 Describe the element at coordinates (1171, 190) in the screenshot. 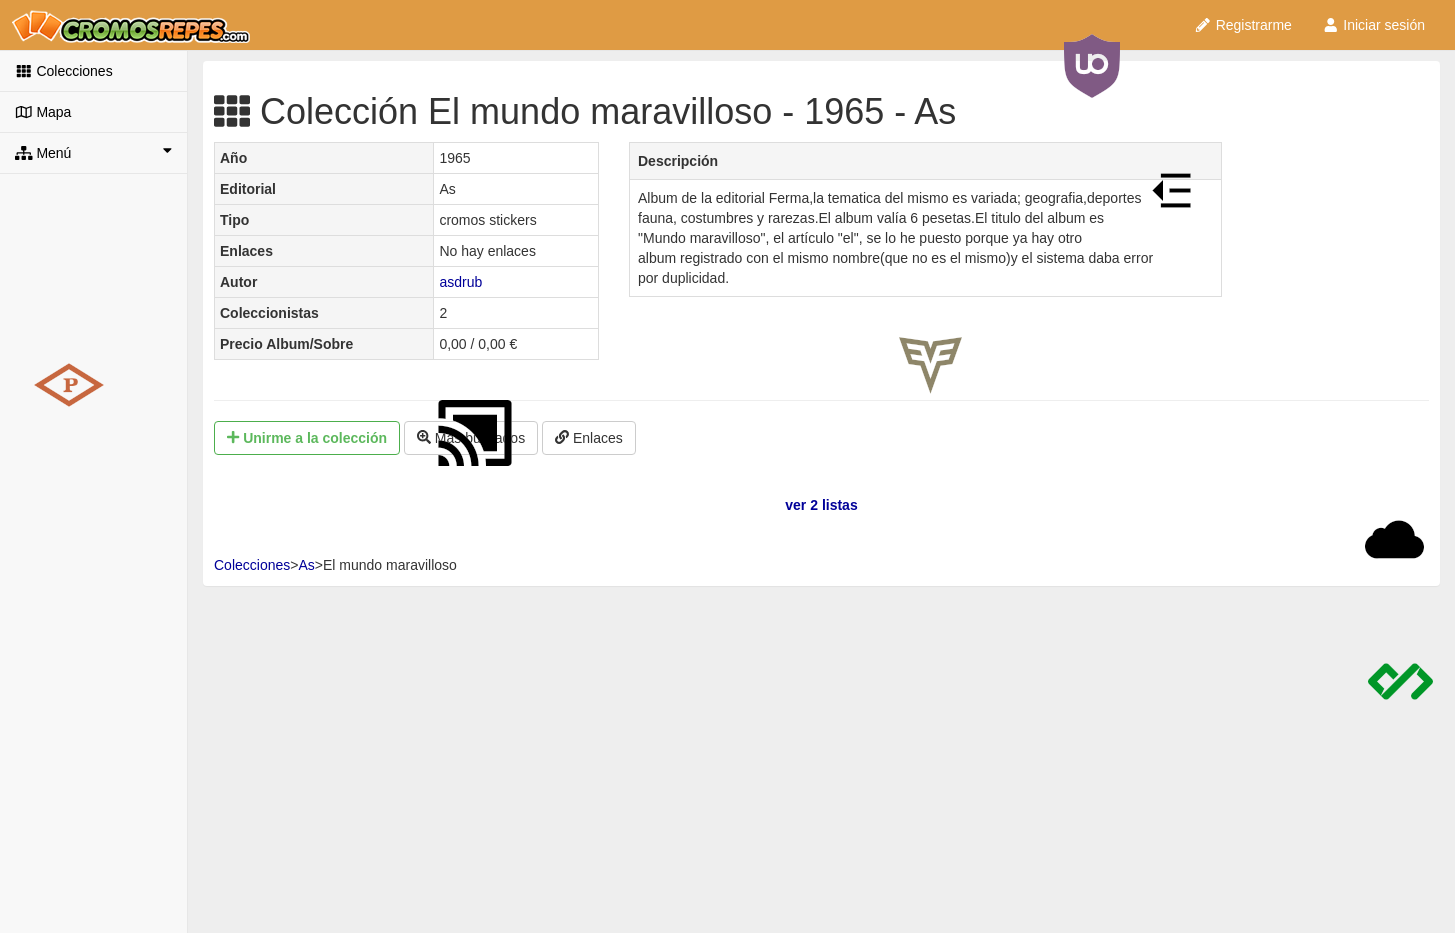

I see `collapse the sidebar menu` at that location.